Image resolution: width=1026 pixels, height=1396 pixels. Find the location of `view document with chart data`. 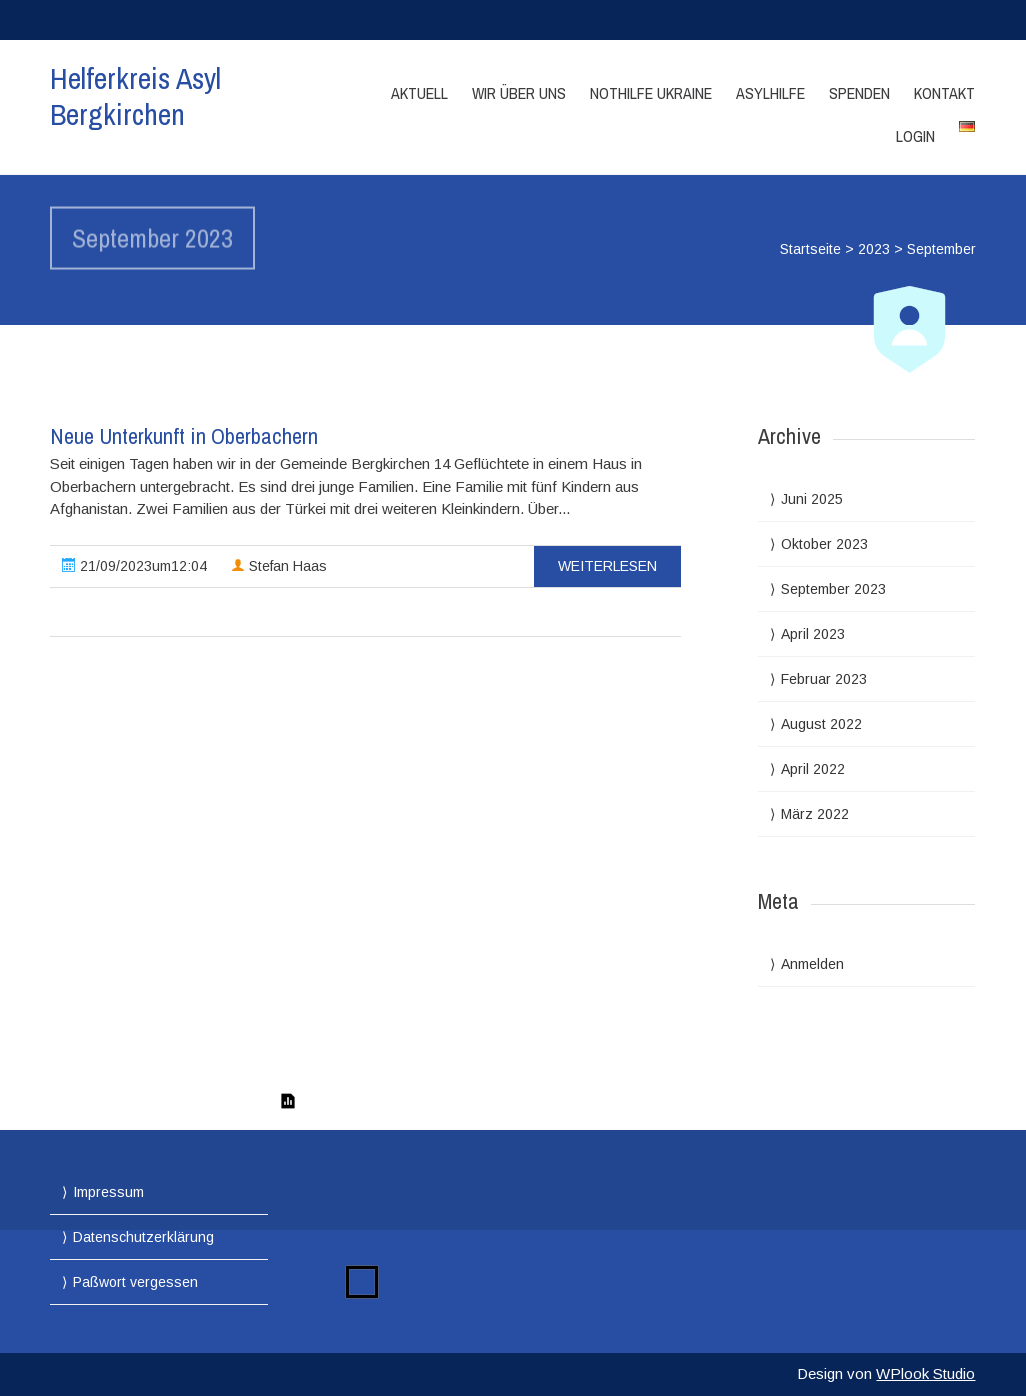

view document with chart data is located at coordinates (288, 1101).